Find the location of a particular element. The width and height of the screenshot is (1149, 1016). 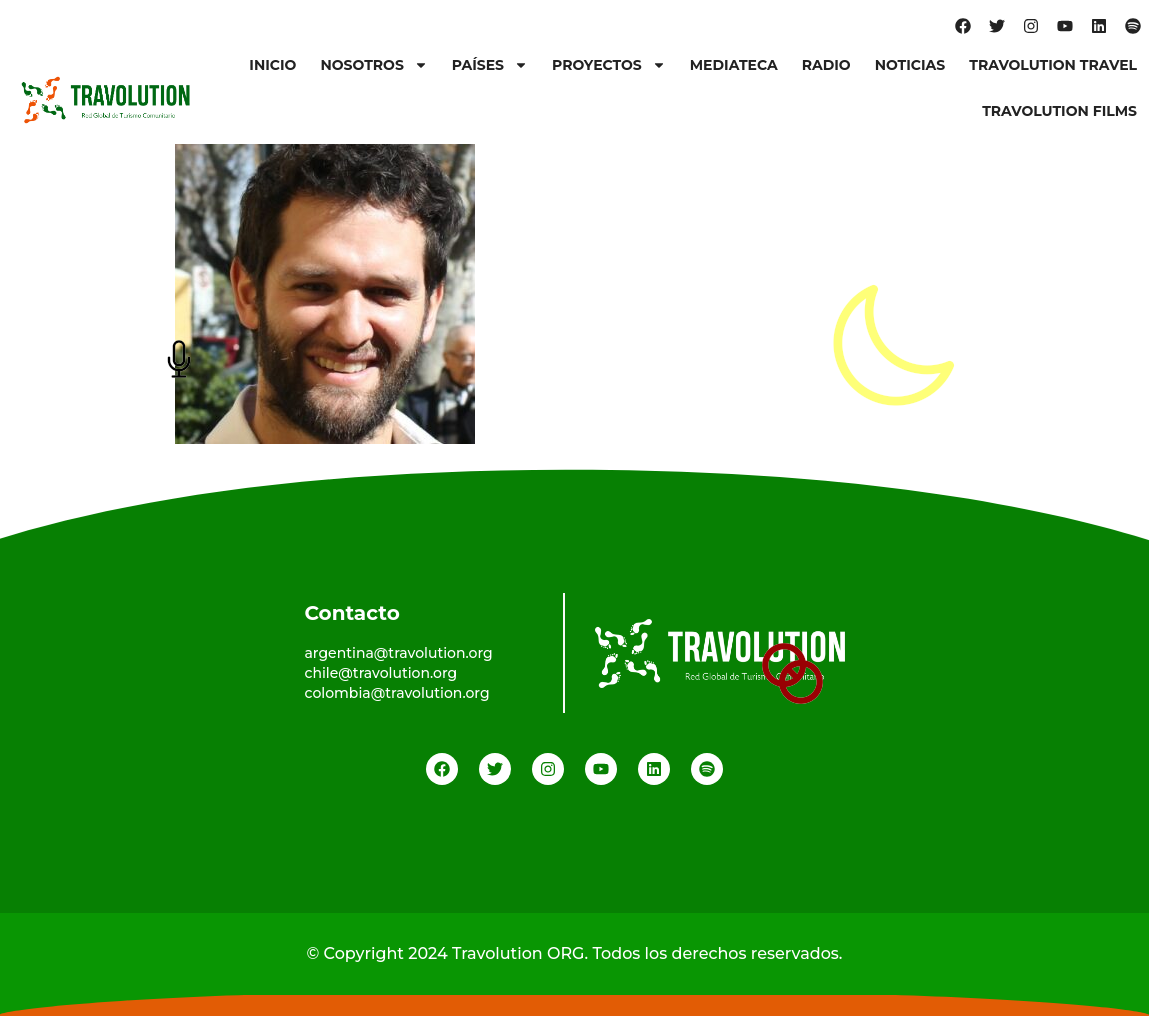

switch to dark mode is located at coordinates (891, 347).